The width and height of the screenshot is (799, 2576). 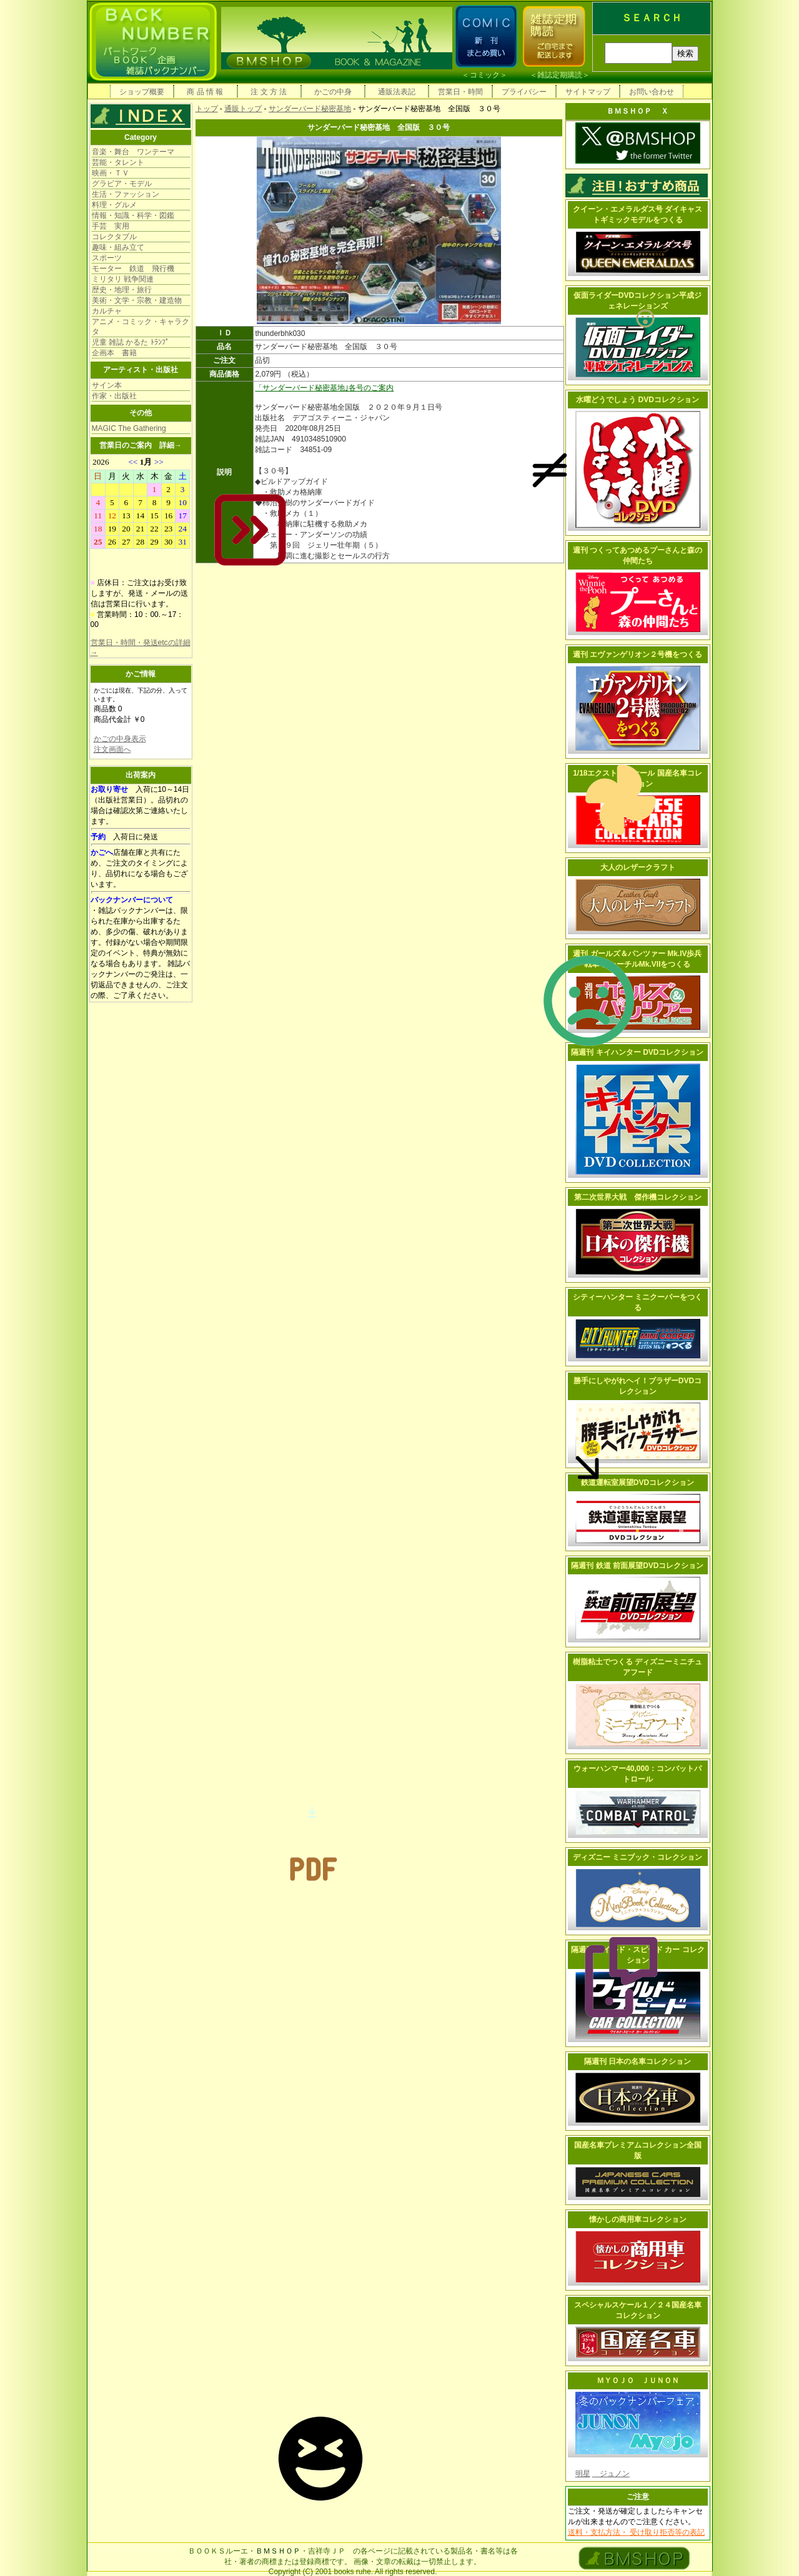 I want to click on navigate forward or skip ahead, so click(x=250, y=530).